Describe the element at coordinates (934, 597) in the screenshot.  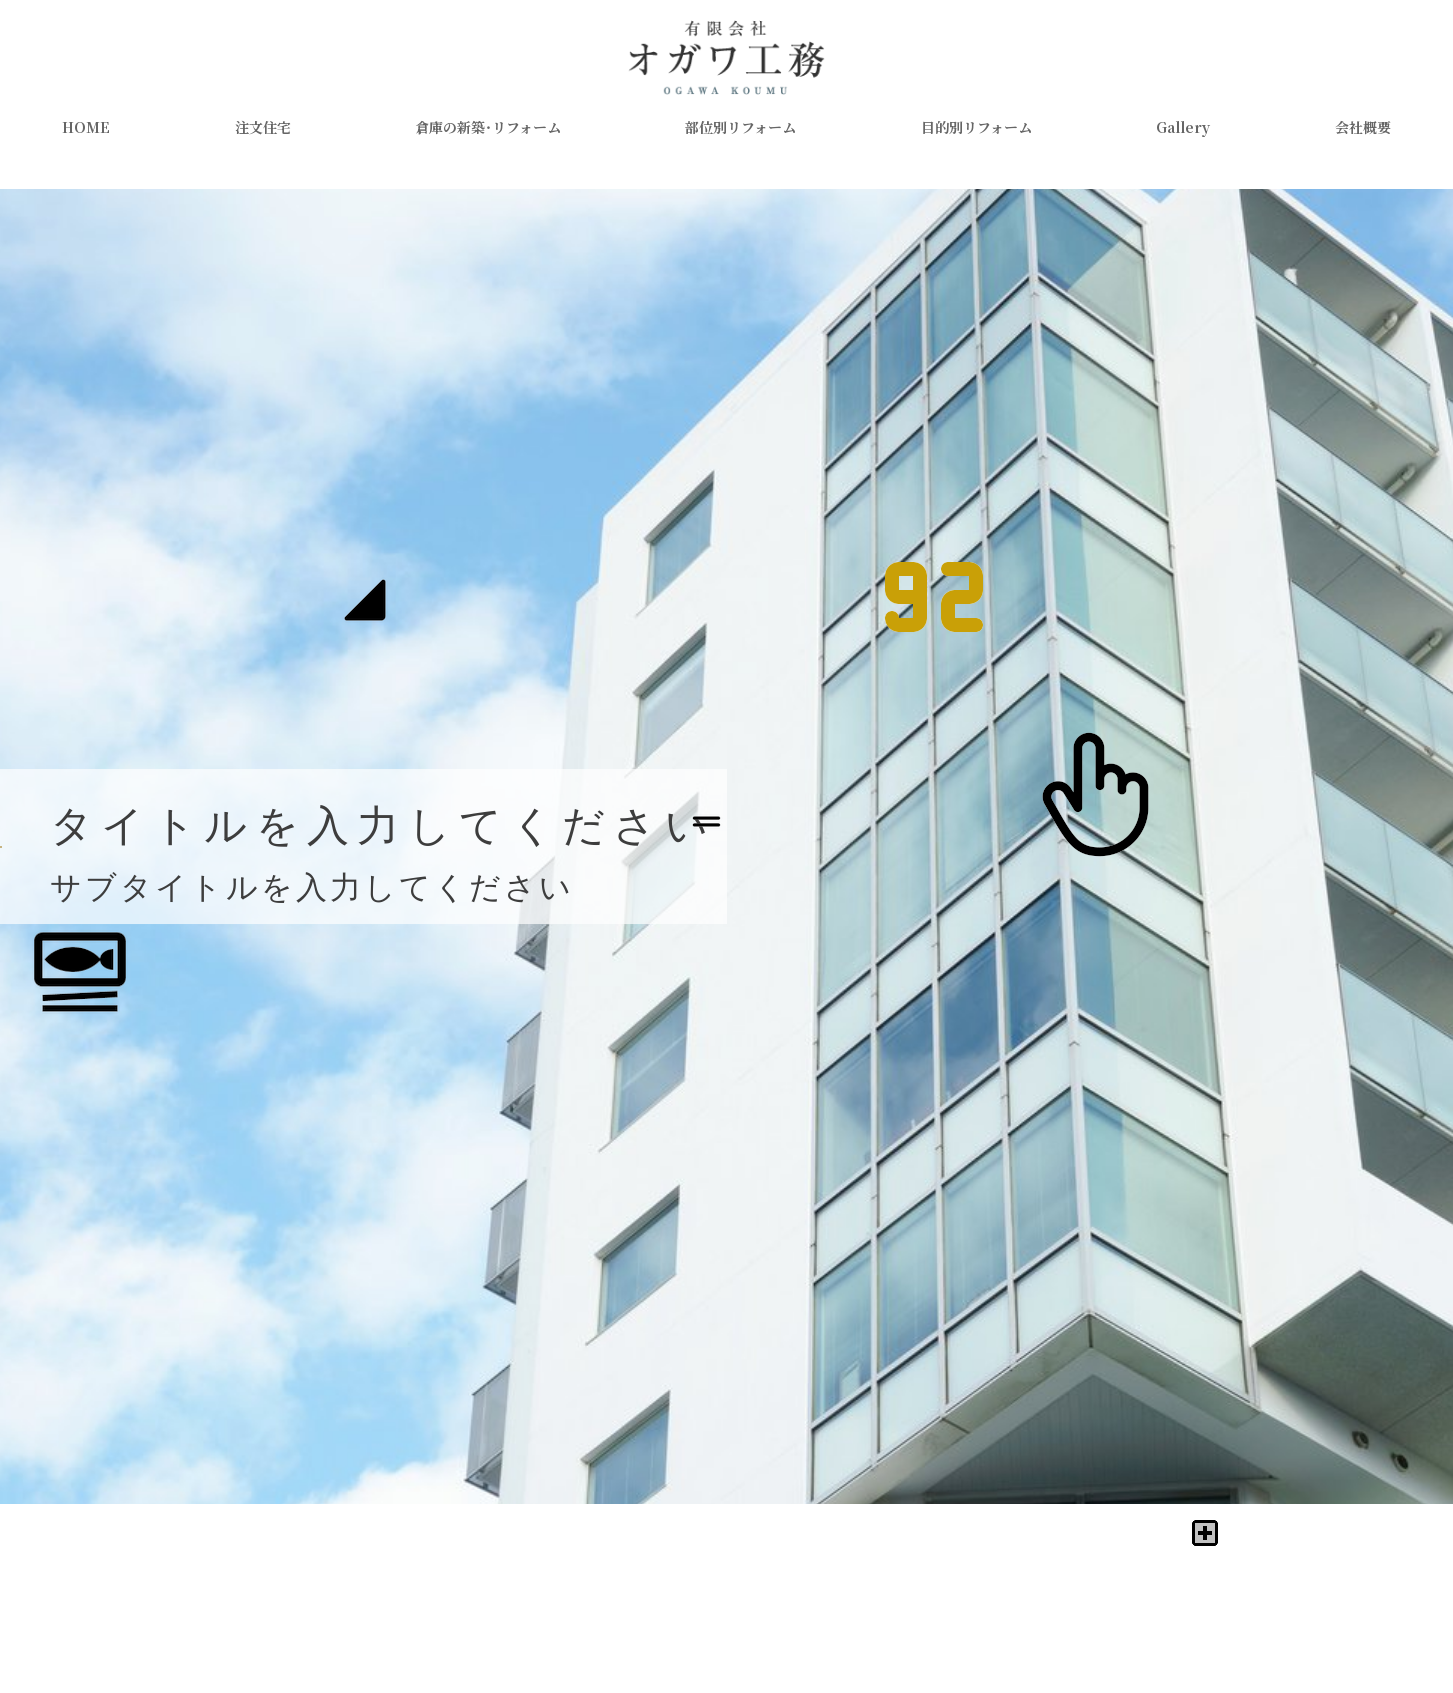
I see `displays the number 92 as a badge or counter` at that location.